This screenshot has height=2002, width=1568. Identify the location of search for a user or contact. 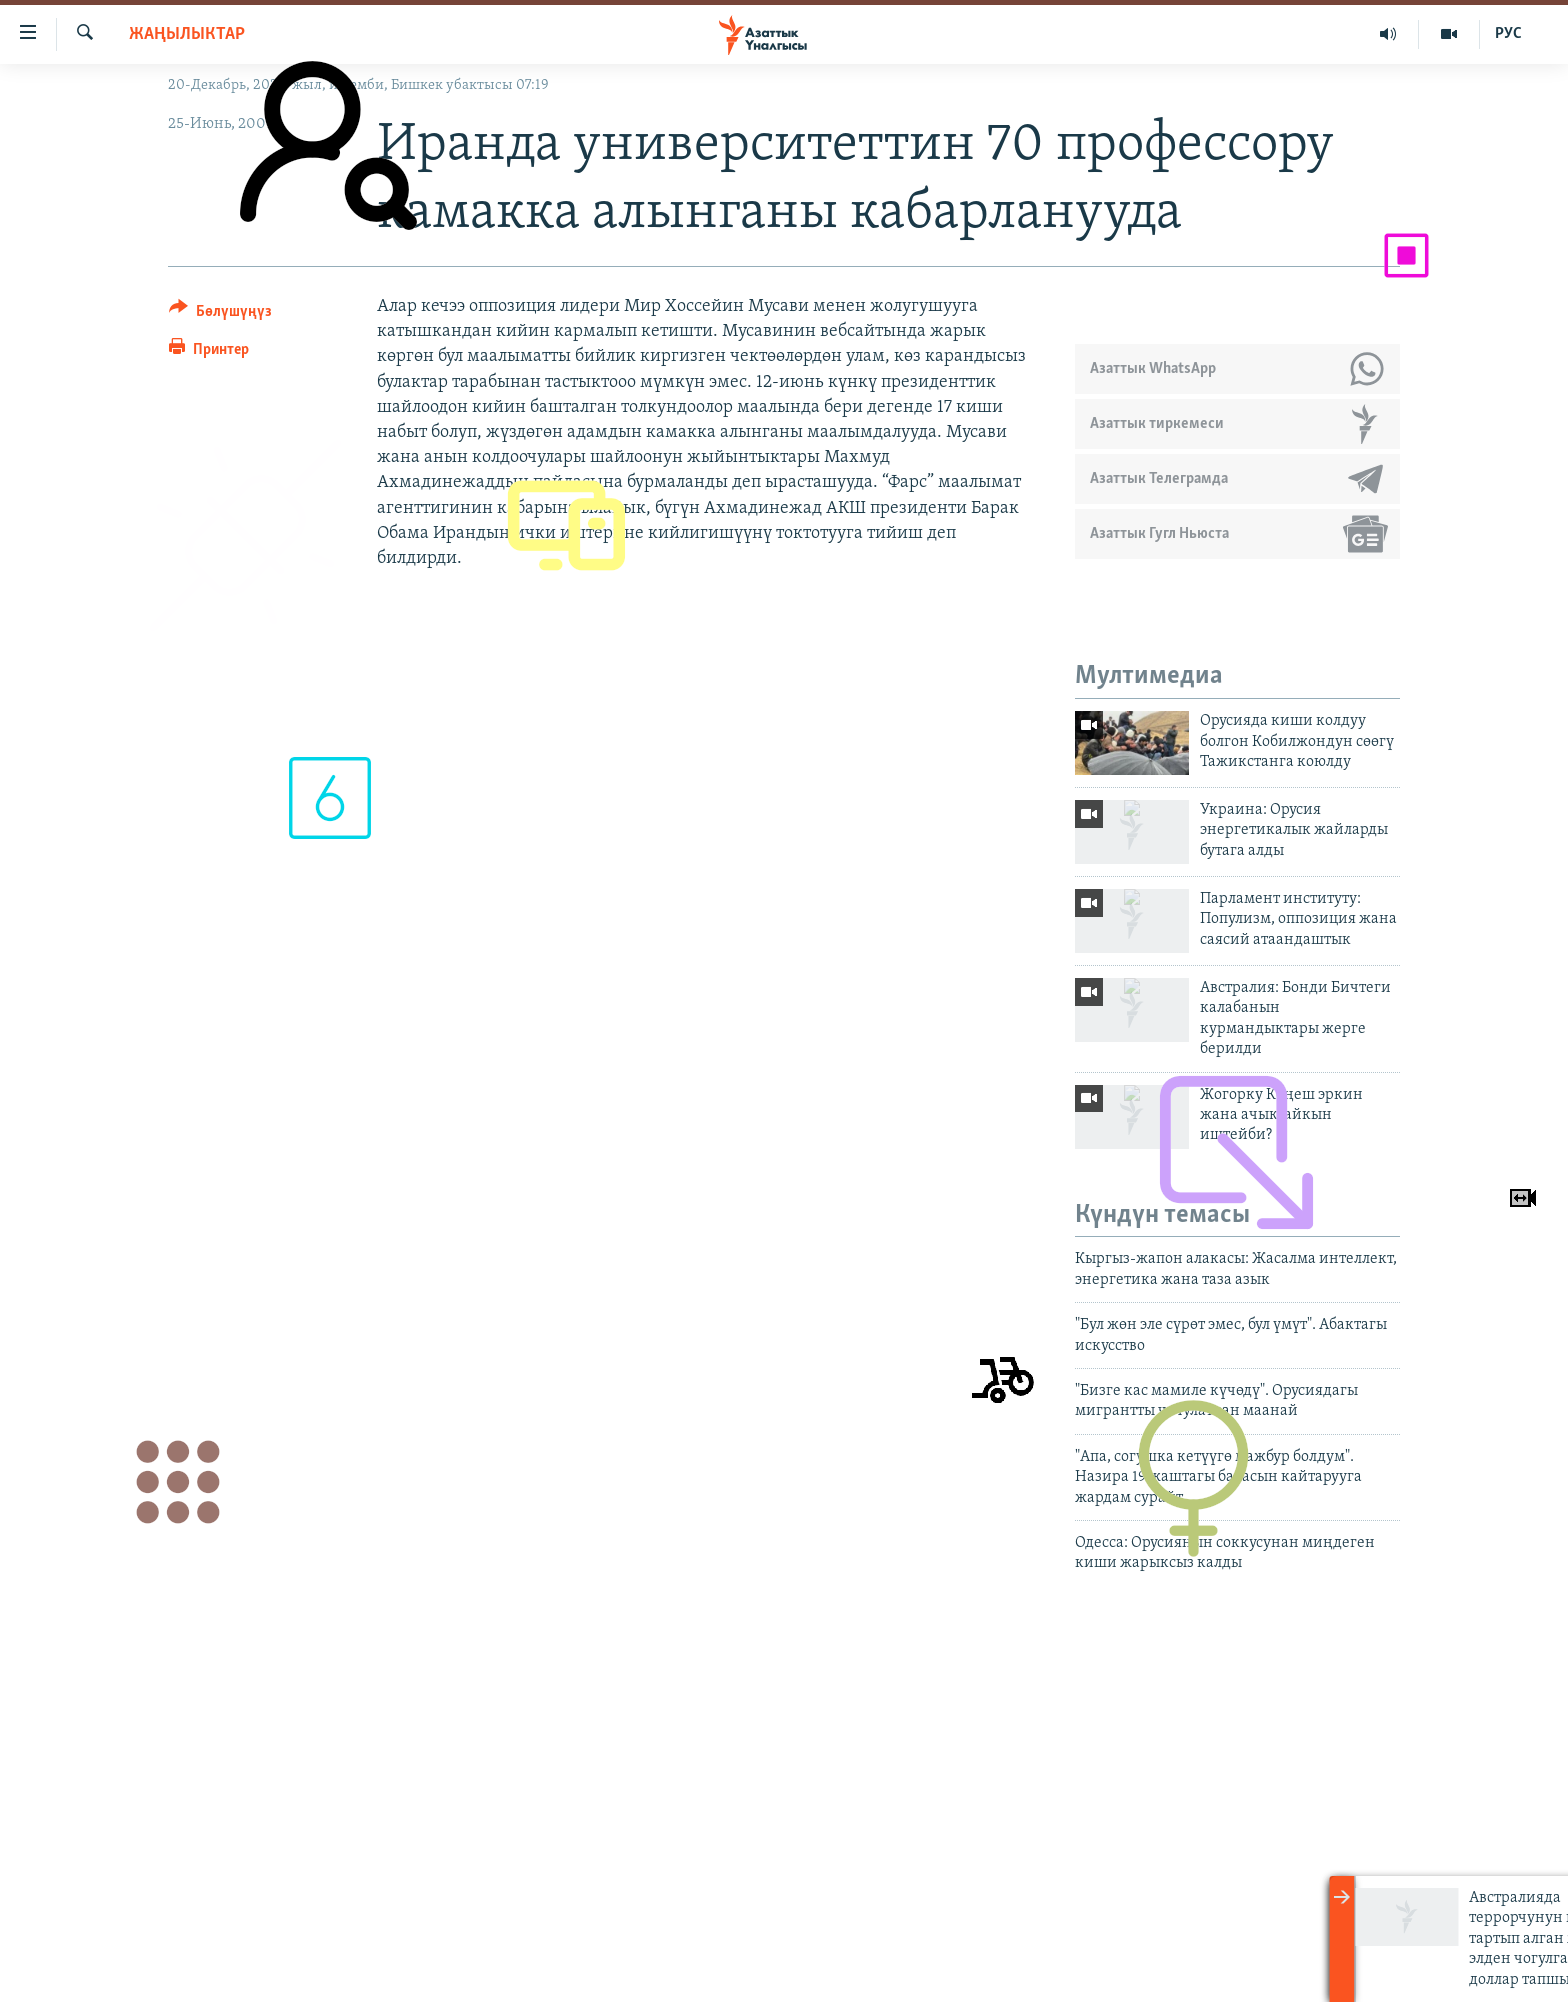
(328, 141).